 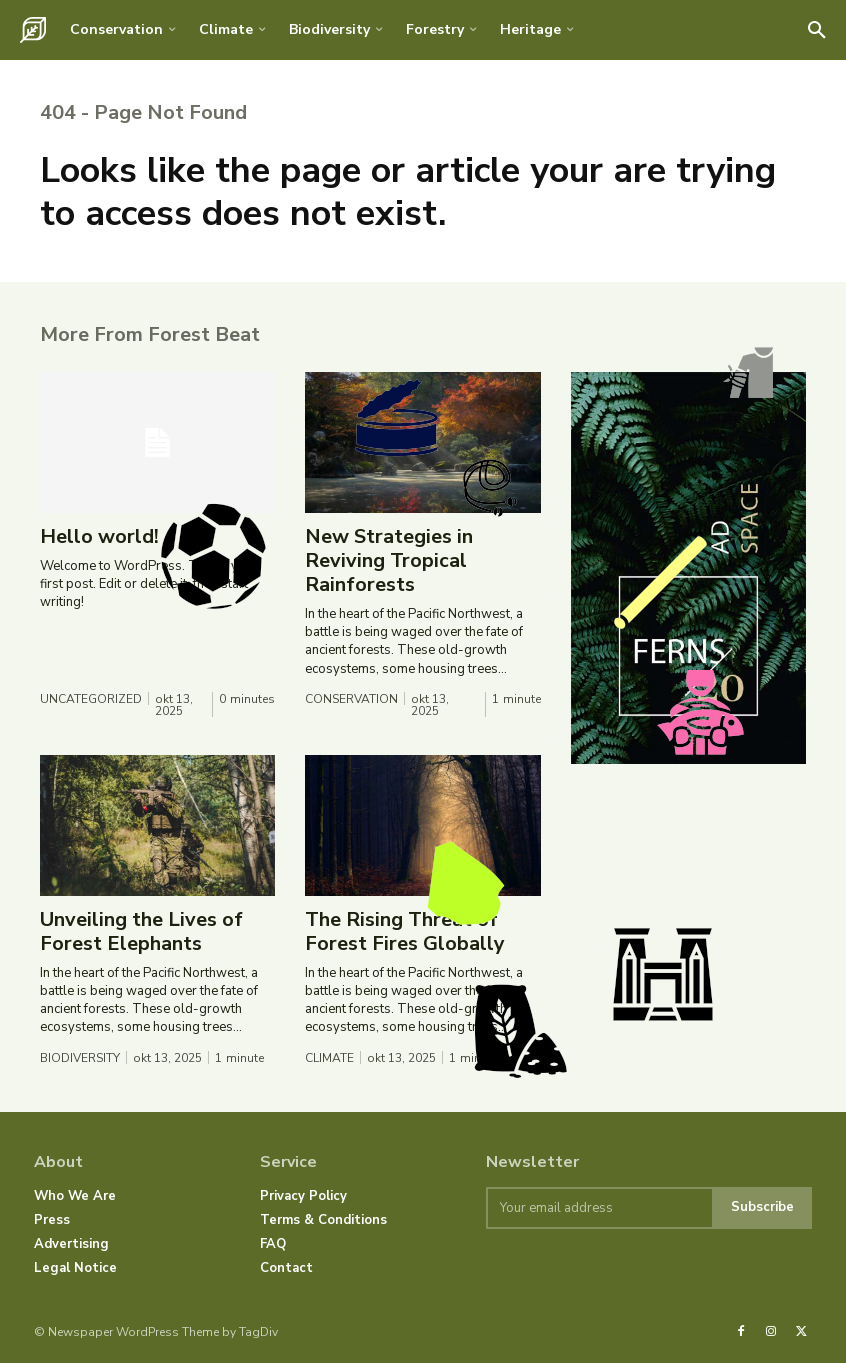 What do you see at coordinates (490, 488) in the screenshot?
I see `hunting bolas weapon item in game inventory` at bounding box center [490, 488].